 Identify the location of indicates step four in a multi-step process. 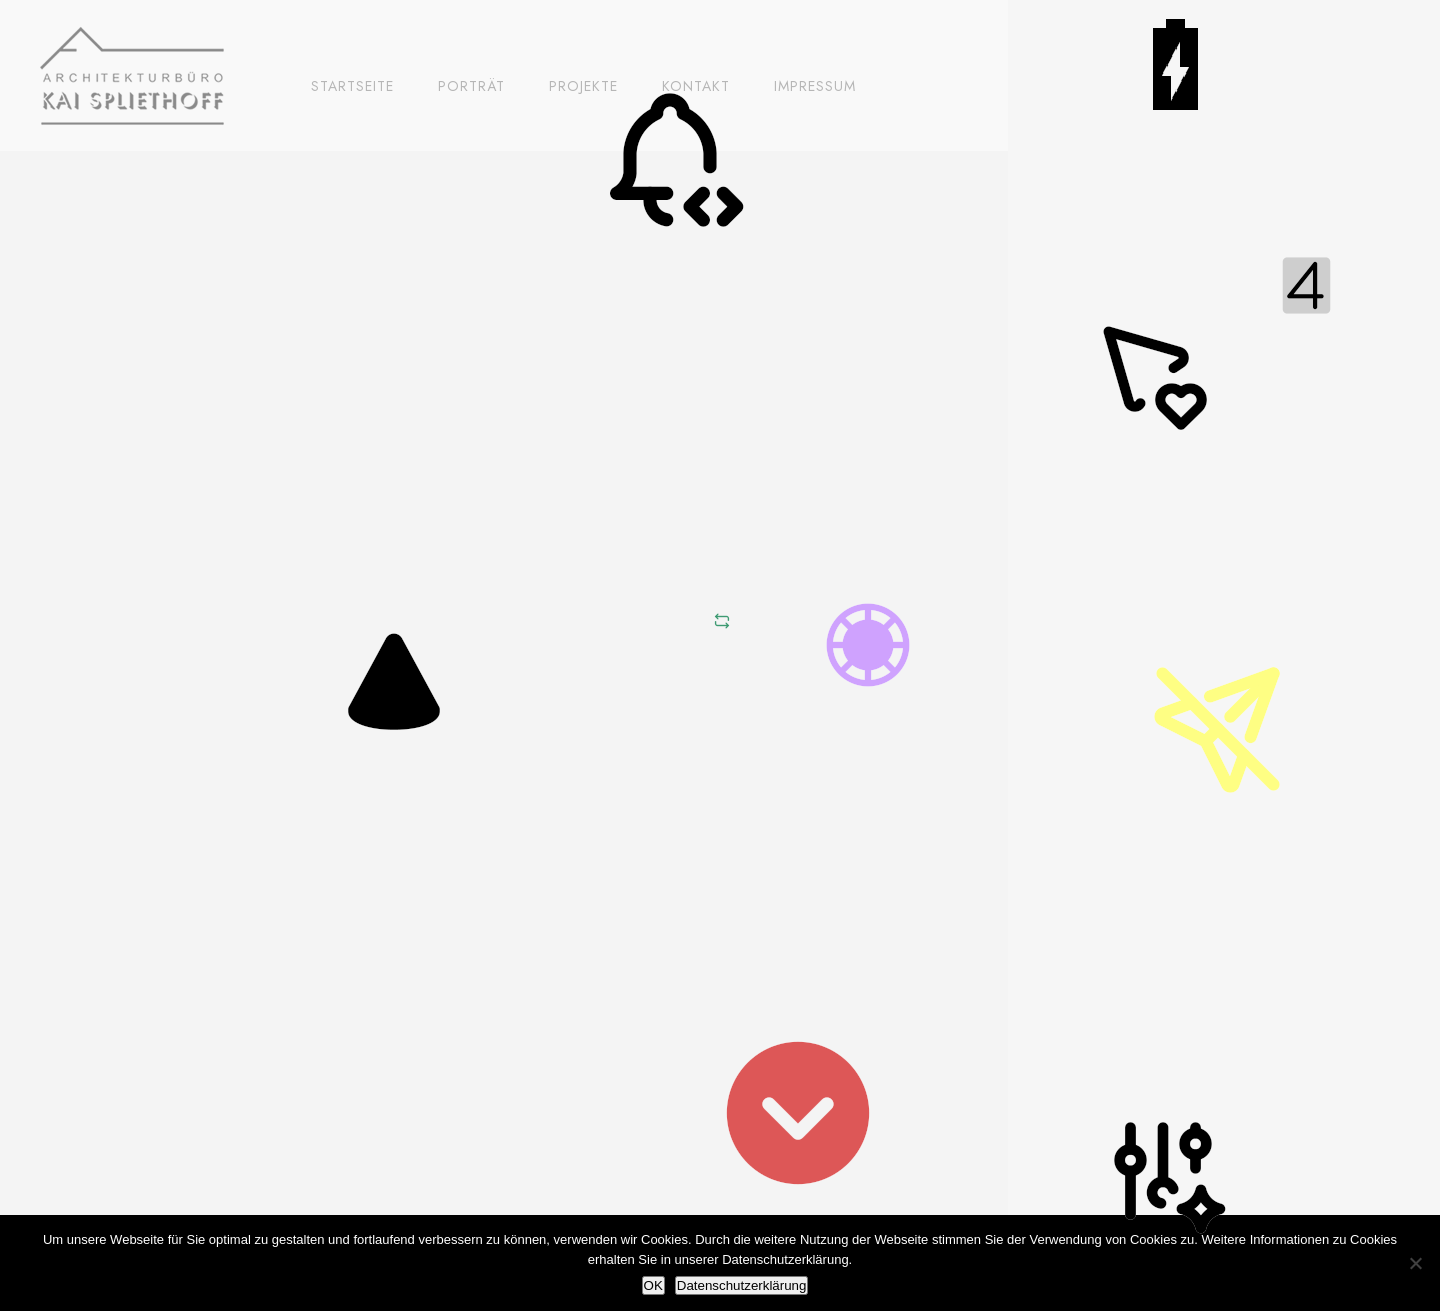
(1306, 285).